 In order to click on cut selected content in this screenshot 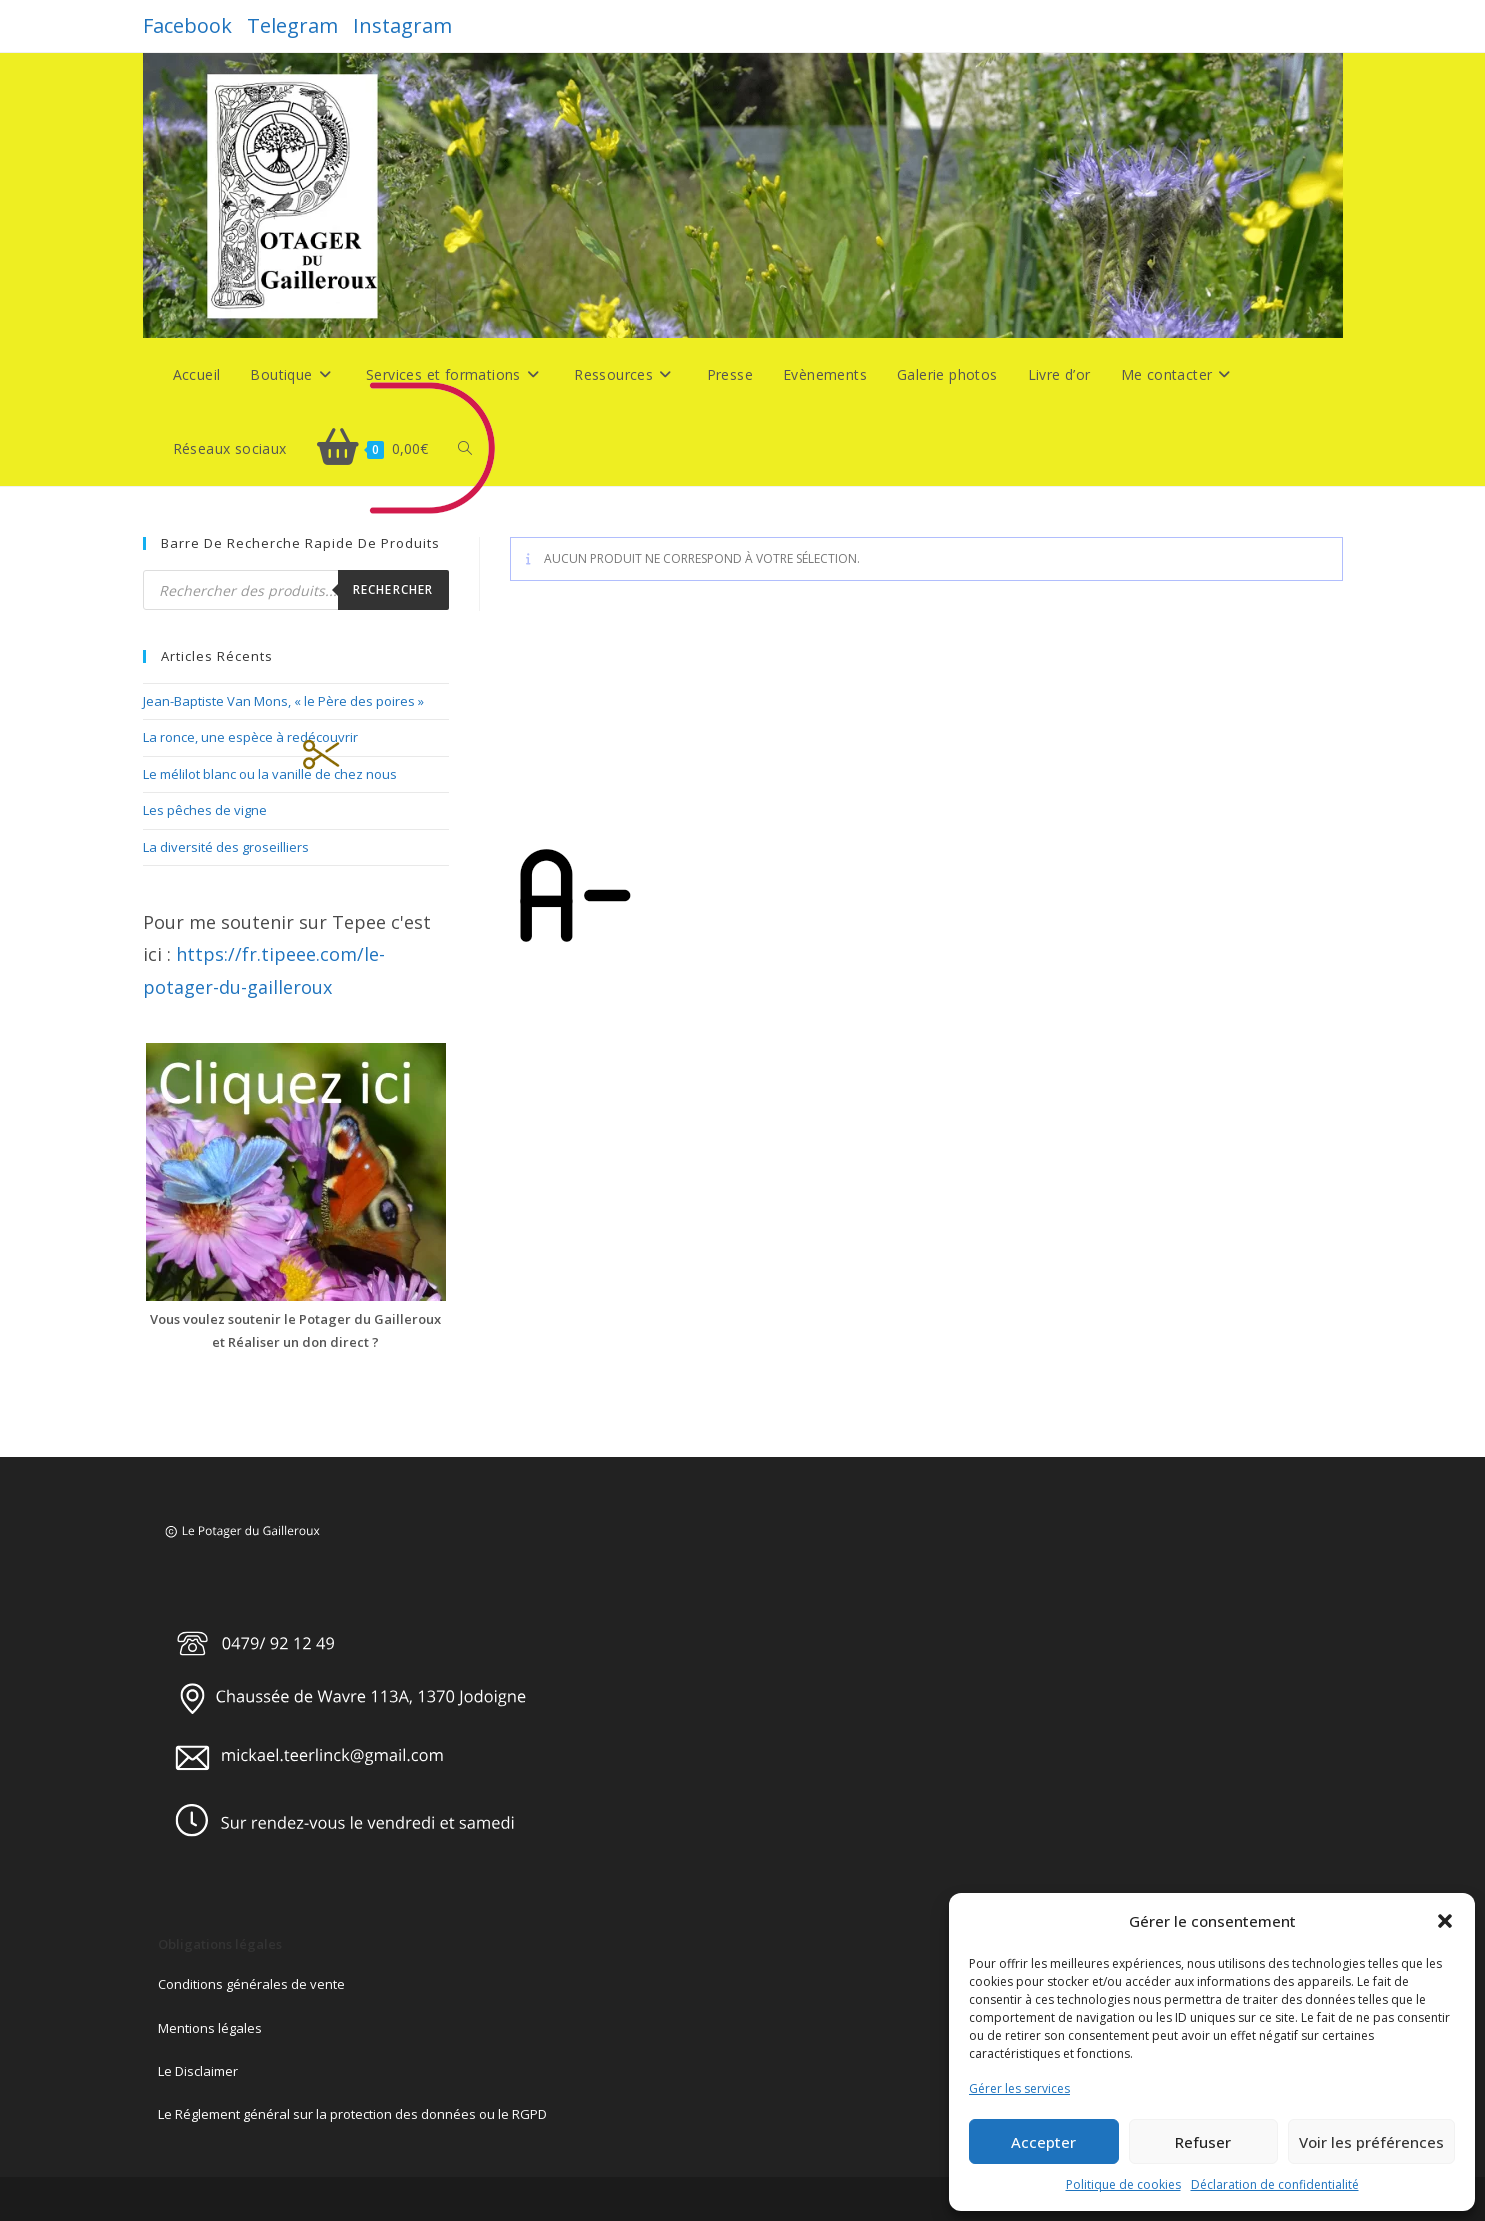, I will do `click(320, 754)`.